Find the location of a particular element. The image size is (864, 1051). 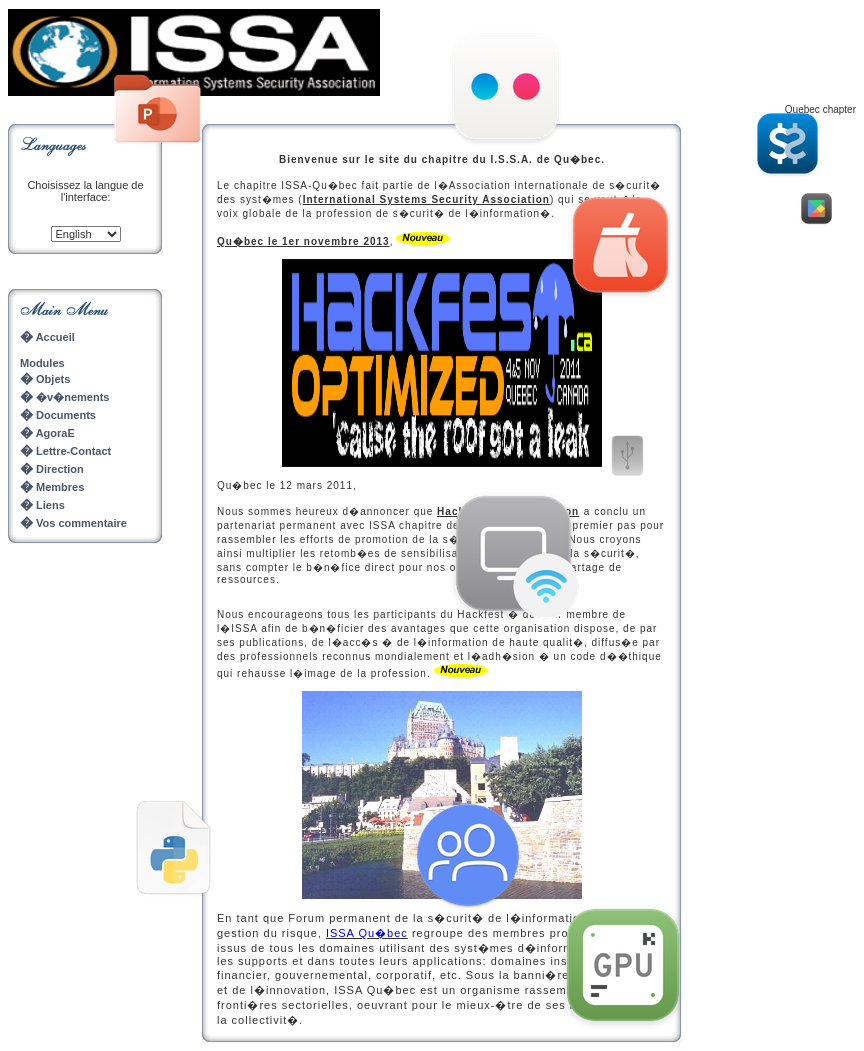

open graphics driver settings is located at coordinates (623, 967).